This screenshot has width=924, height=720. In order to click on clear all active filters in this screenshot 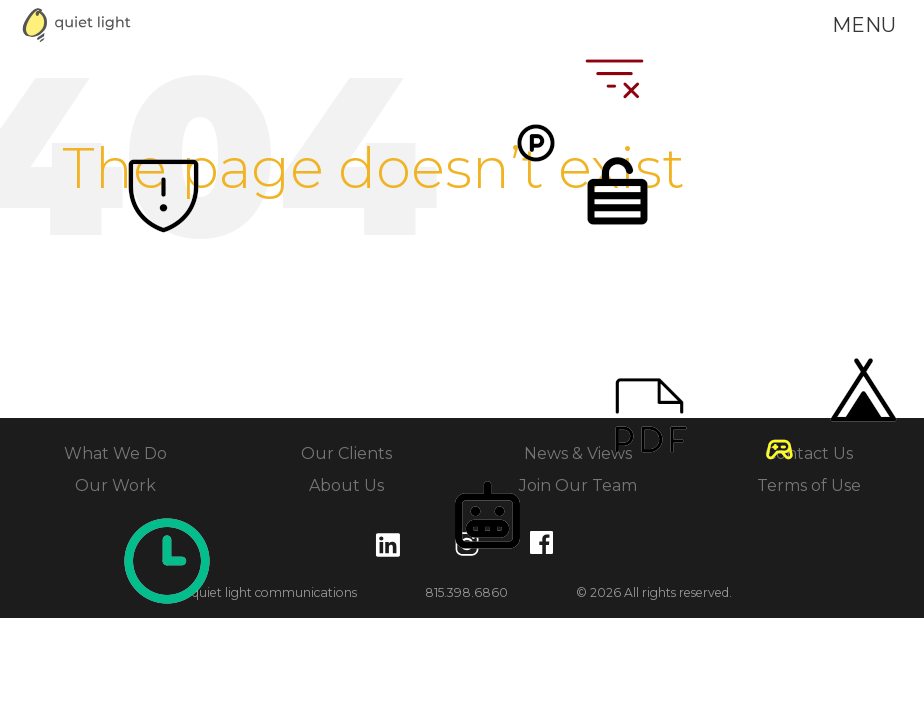, I will do `click(614, 71)`.